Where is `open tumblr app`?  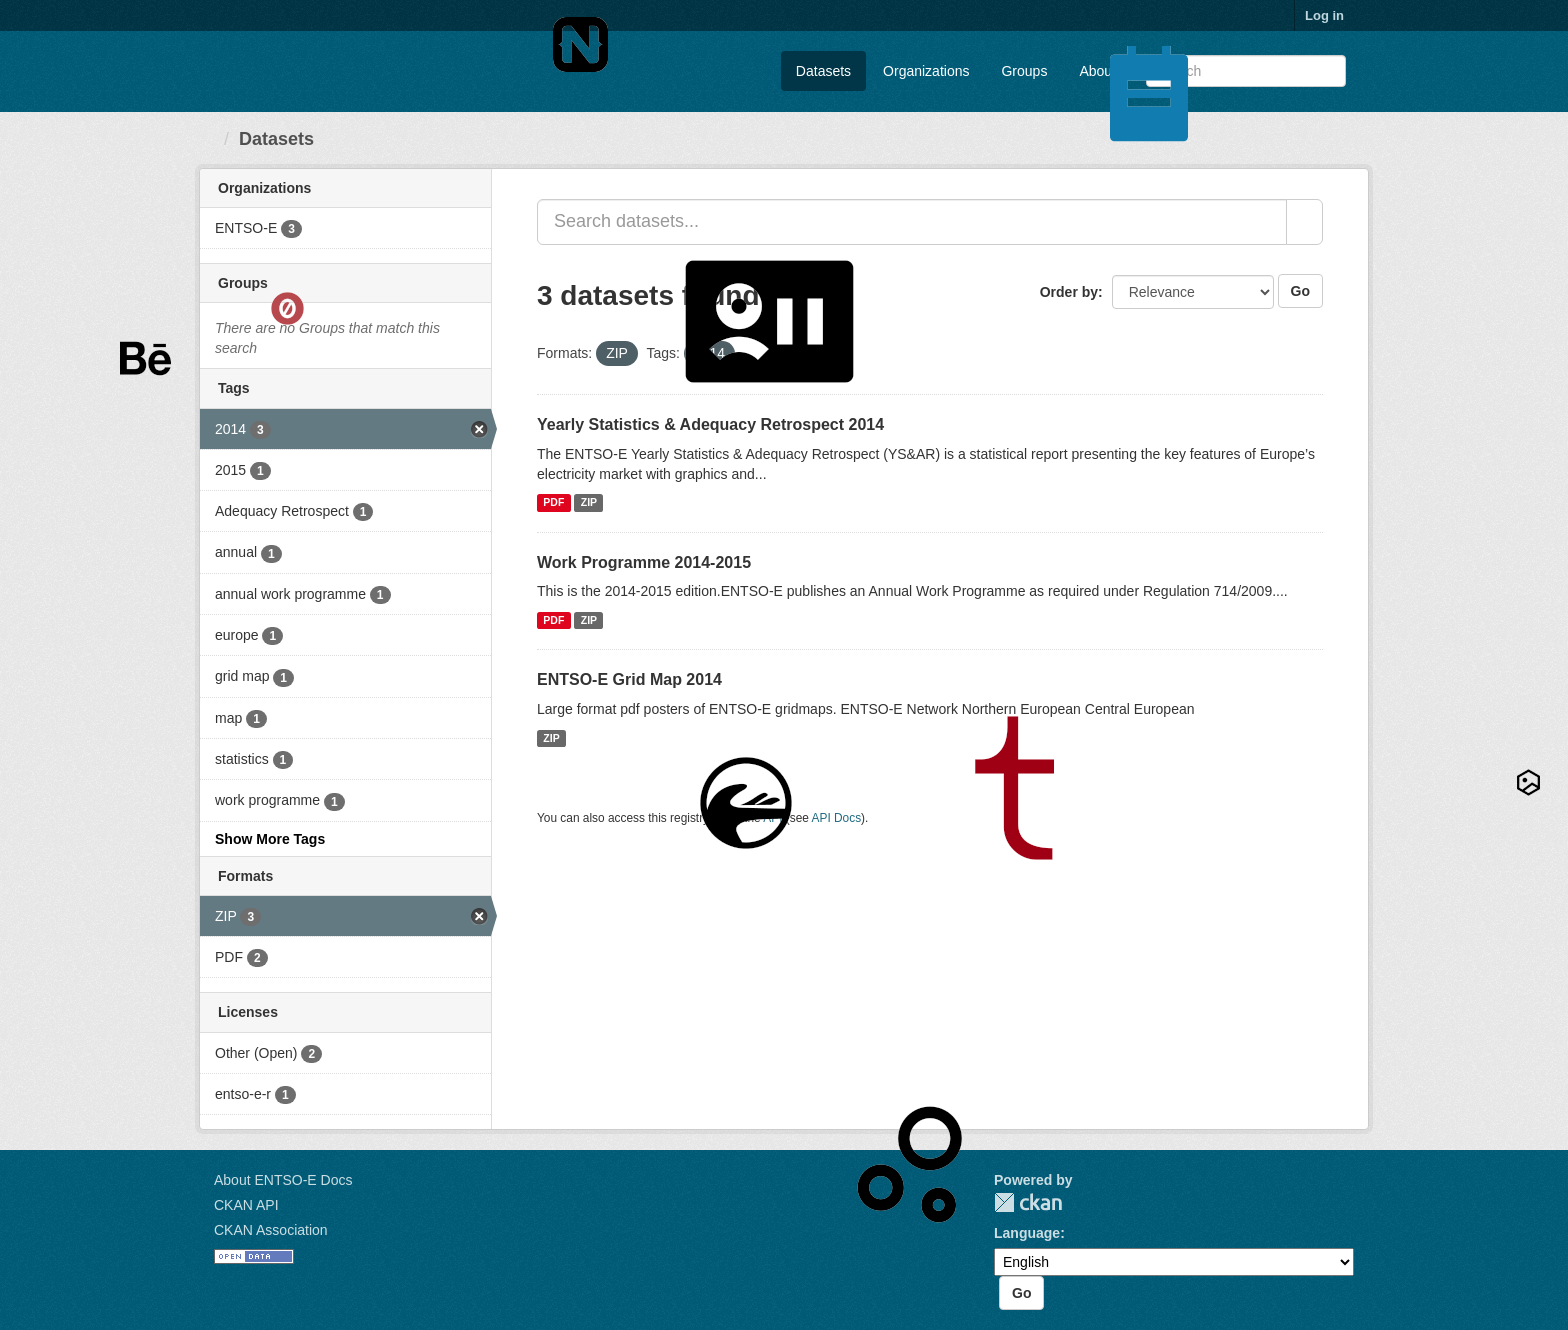 open tumblr app is located at coordinates (1011, 788).